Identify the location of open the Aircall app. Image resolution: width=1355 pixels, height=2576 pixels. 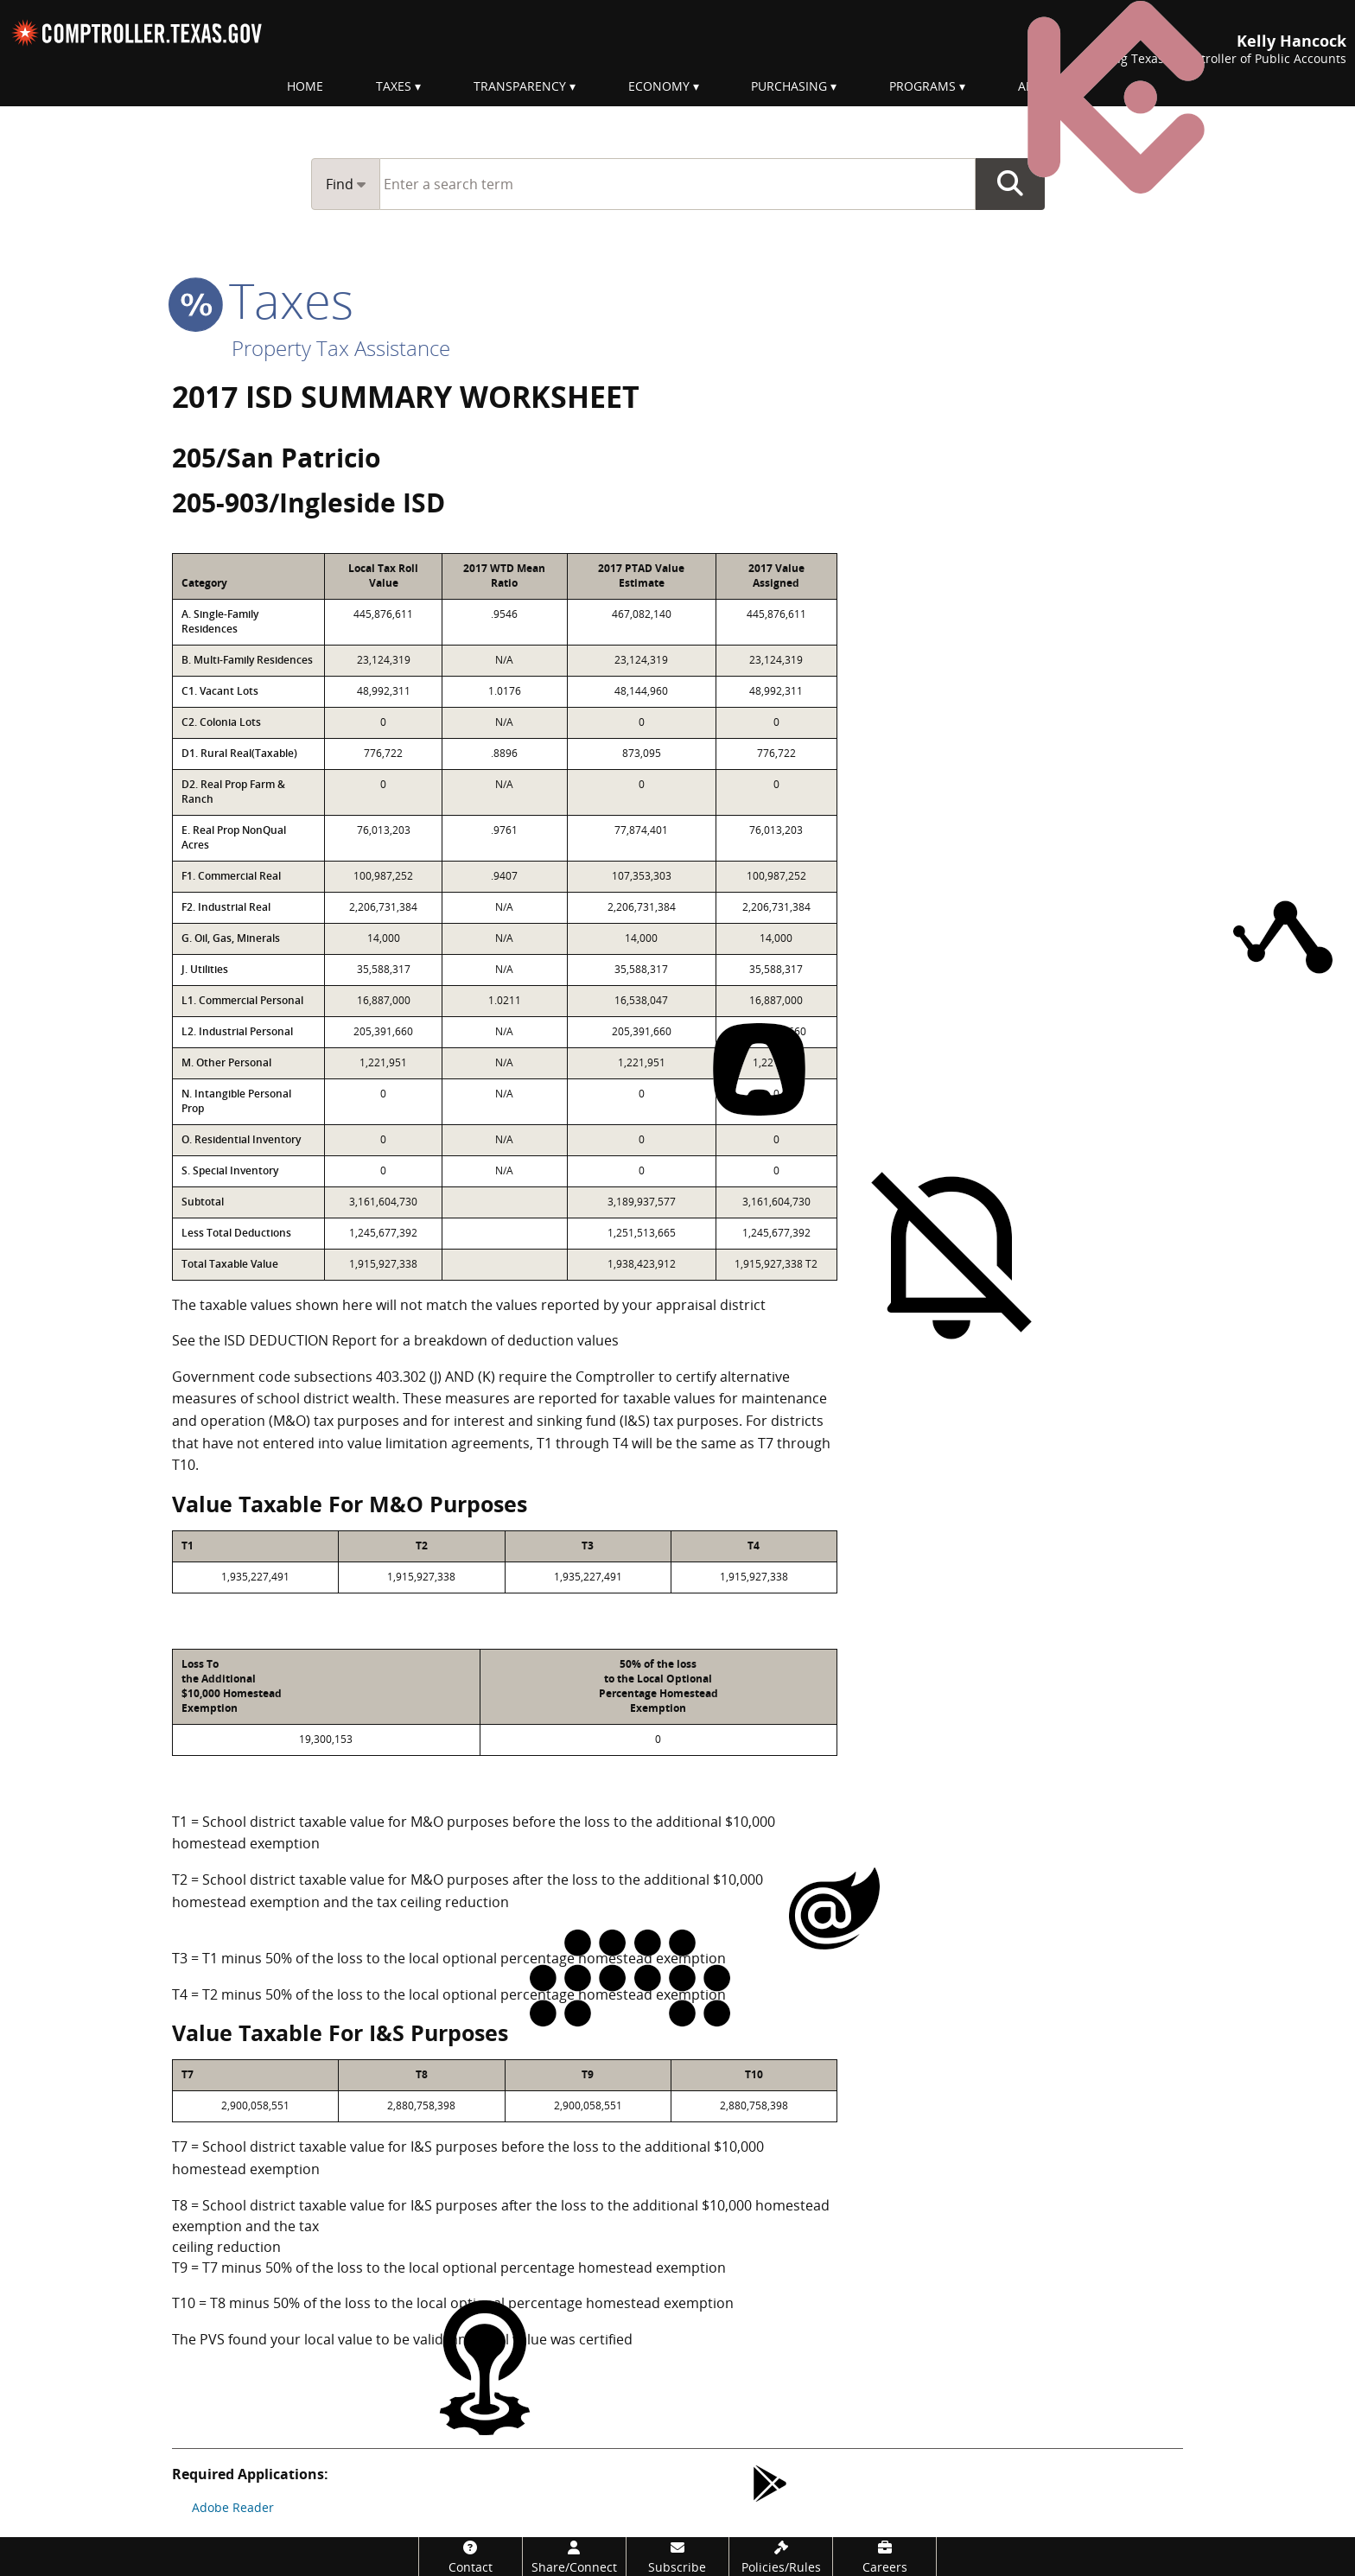
(759, 1069).